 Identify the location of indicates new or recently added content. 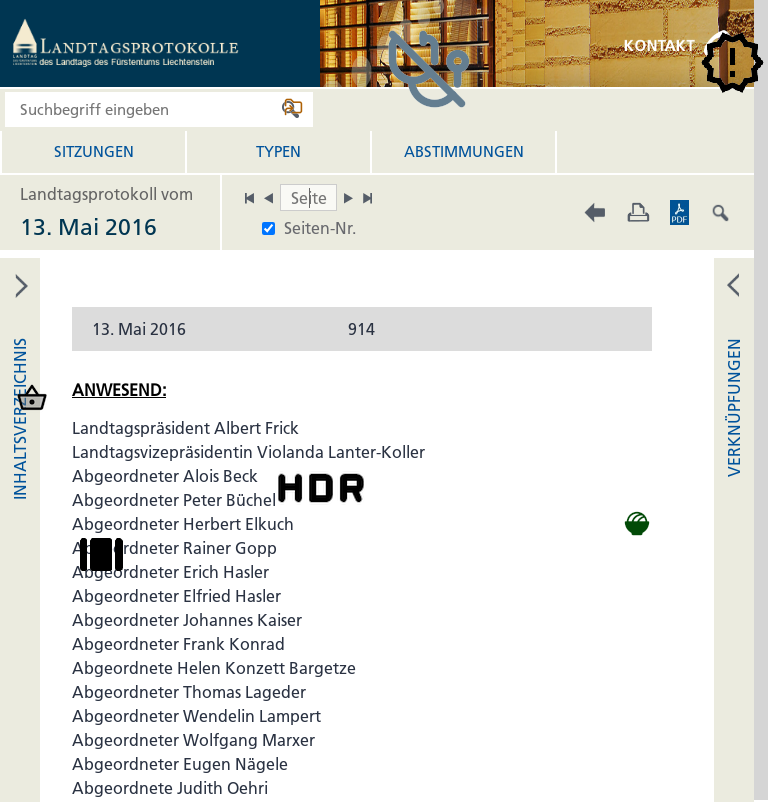
(732, 62).